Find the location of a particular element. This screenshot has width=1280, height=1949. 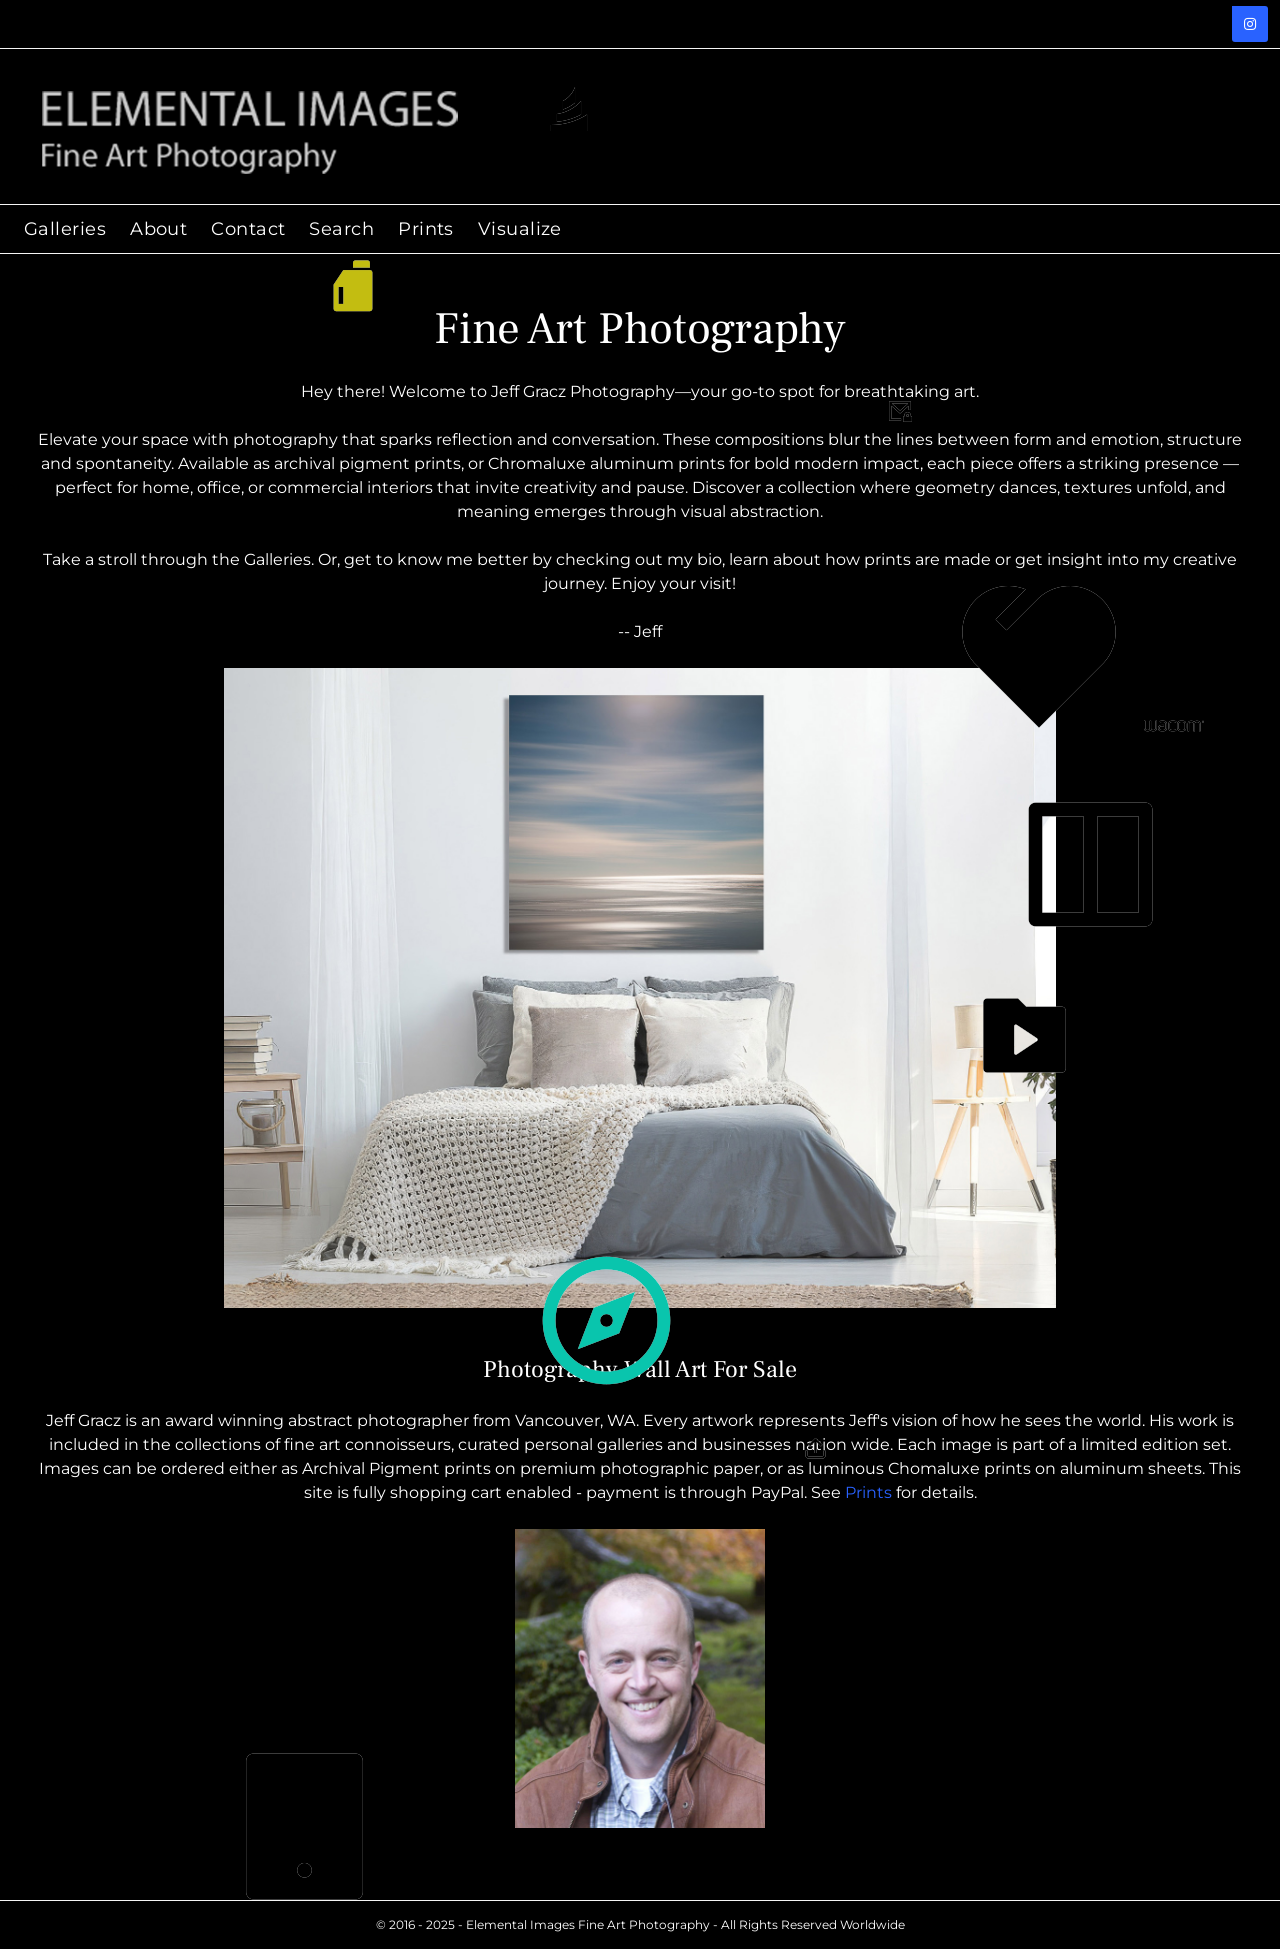

find nearby gas stations is located at coordinates (353, 287).